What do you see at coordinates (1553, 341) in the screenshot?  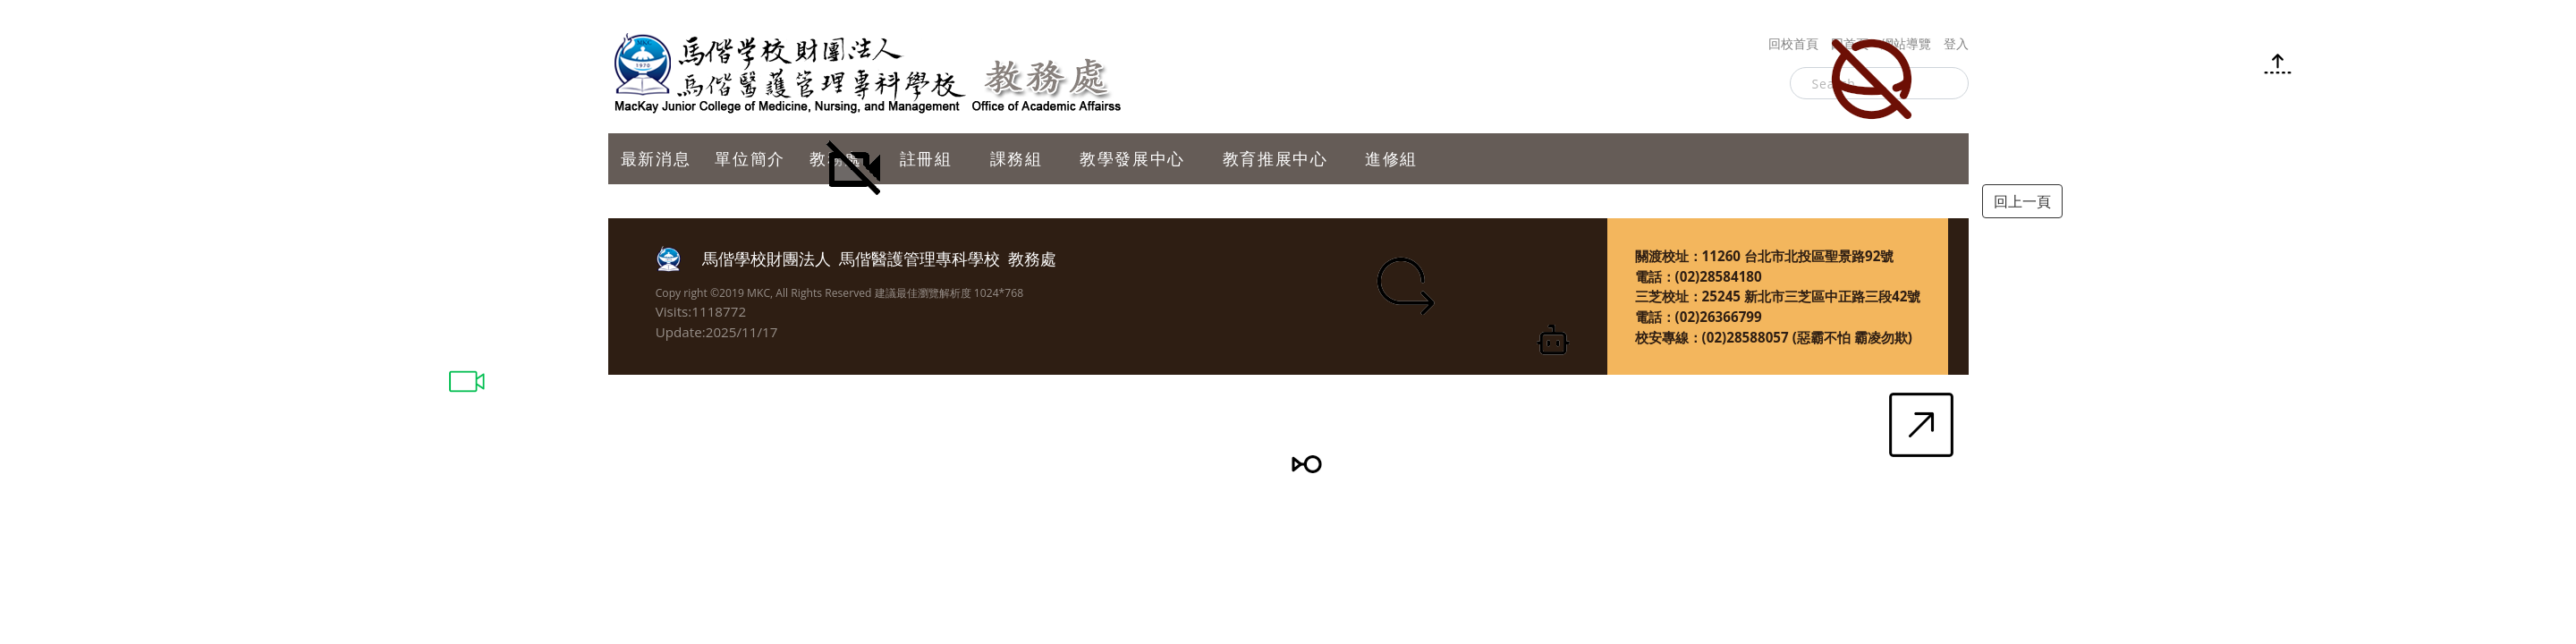 I see `view dependabot alerts and automated dependency updates` at bounding box center [1553, 341].